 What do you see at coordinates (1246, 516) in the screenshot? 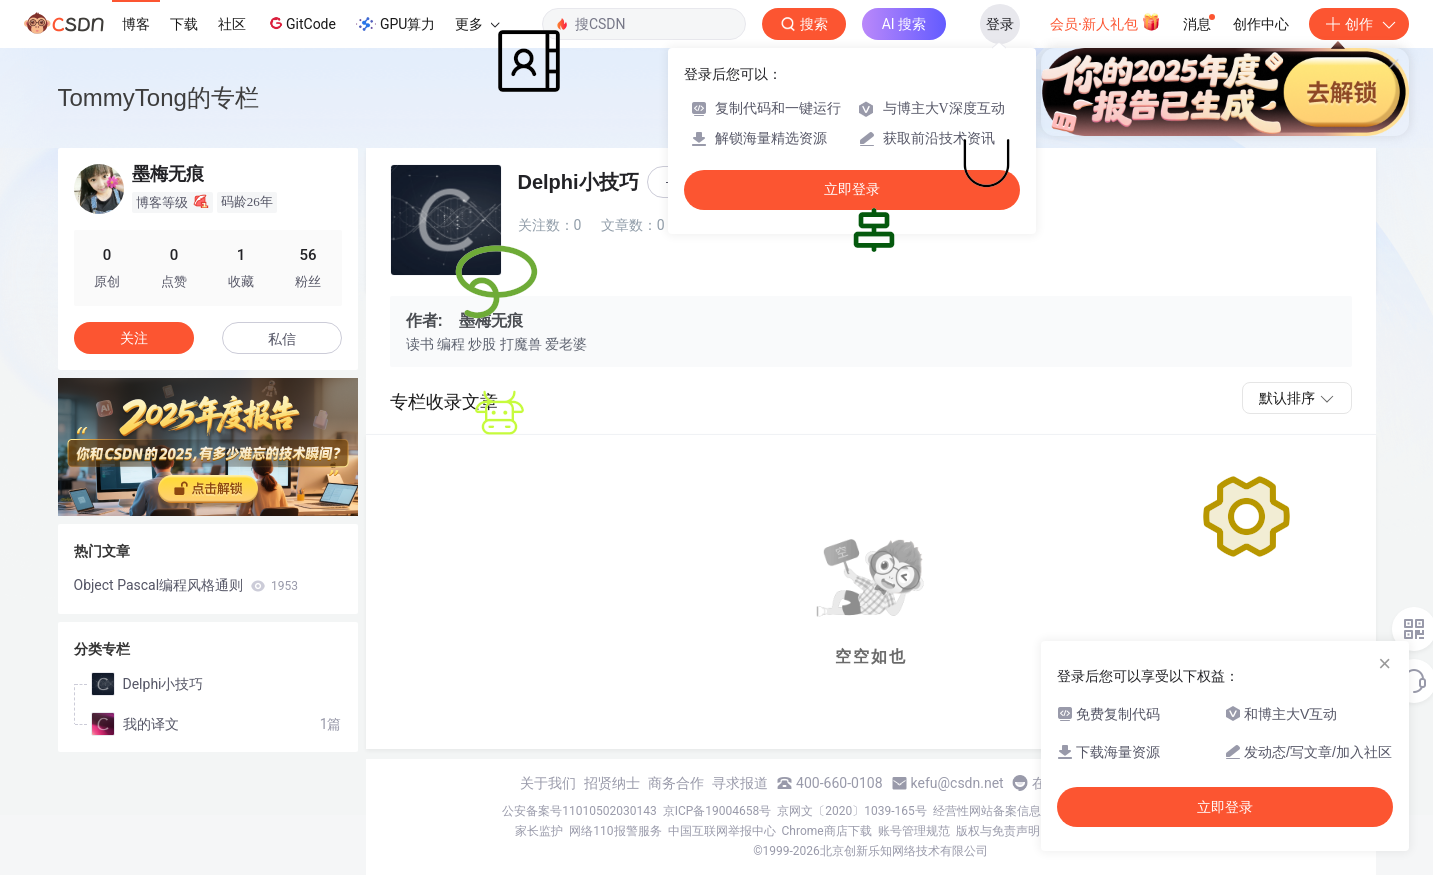
I see `access settings or preferences` at bounding box center [1246, 516].